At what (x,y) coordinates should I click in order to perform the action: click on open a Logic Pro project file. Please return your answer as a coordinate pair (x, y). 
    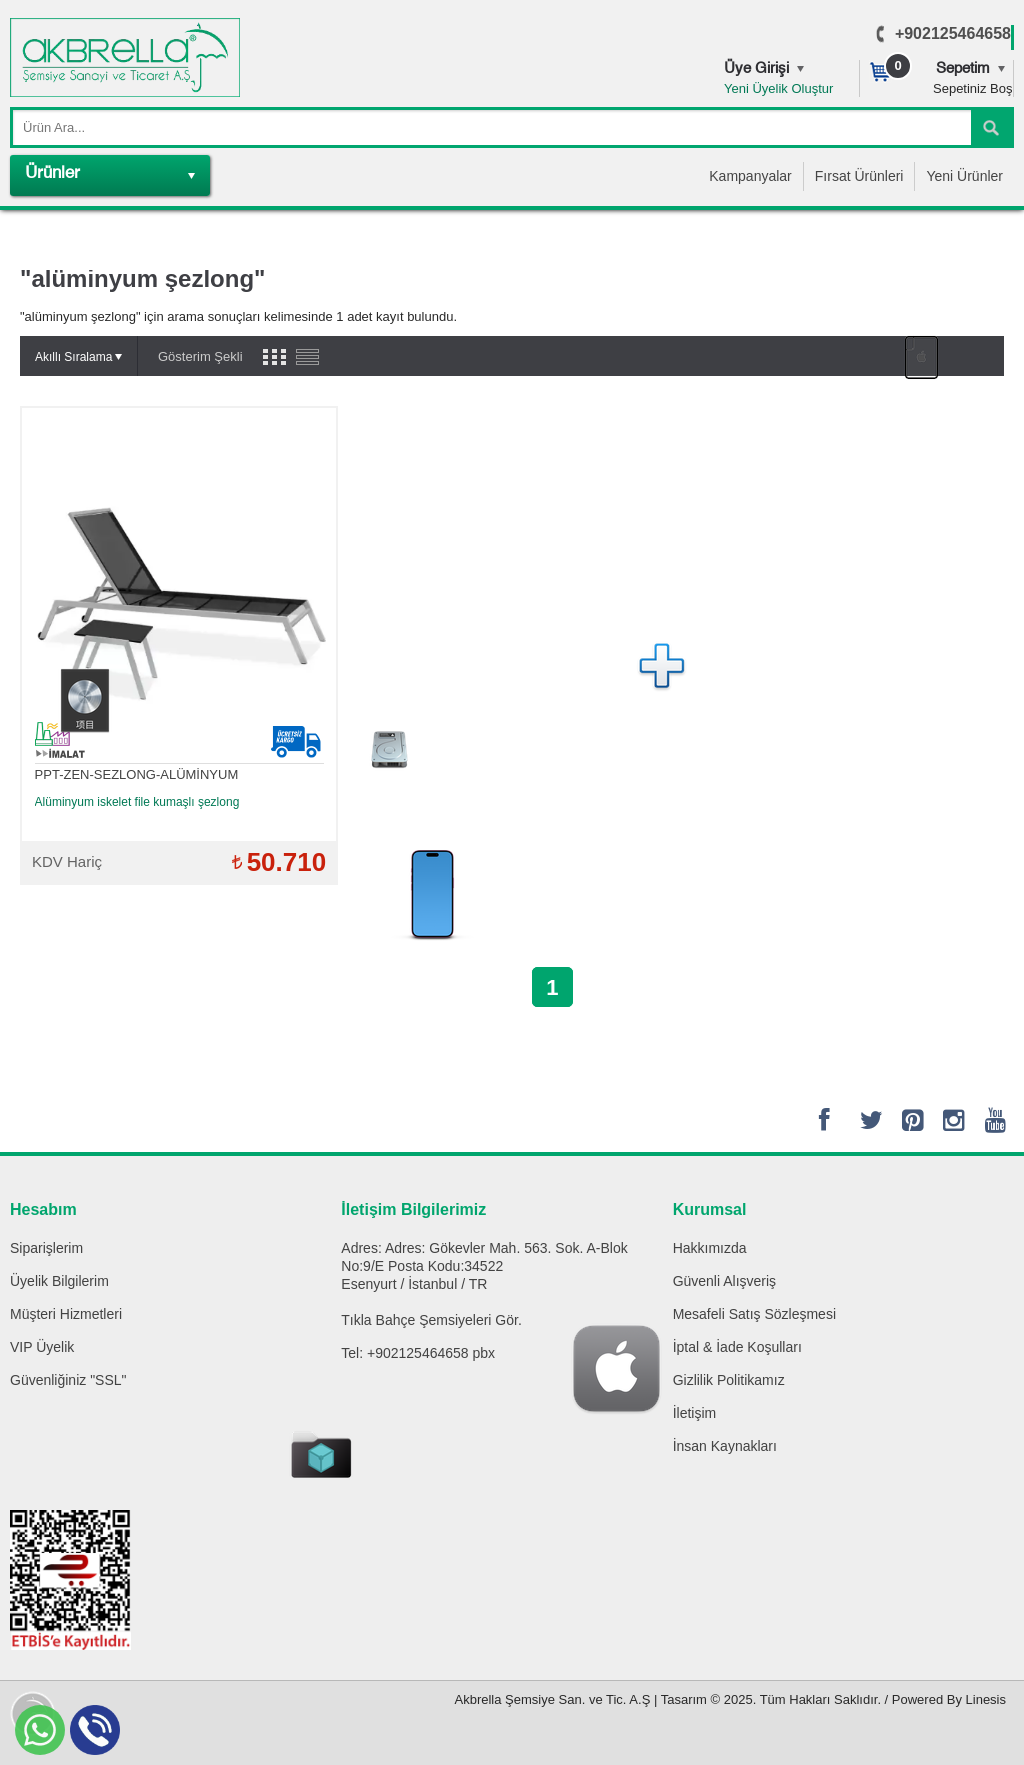
    Looking at the image, I should click on (85, 702).